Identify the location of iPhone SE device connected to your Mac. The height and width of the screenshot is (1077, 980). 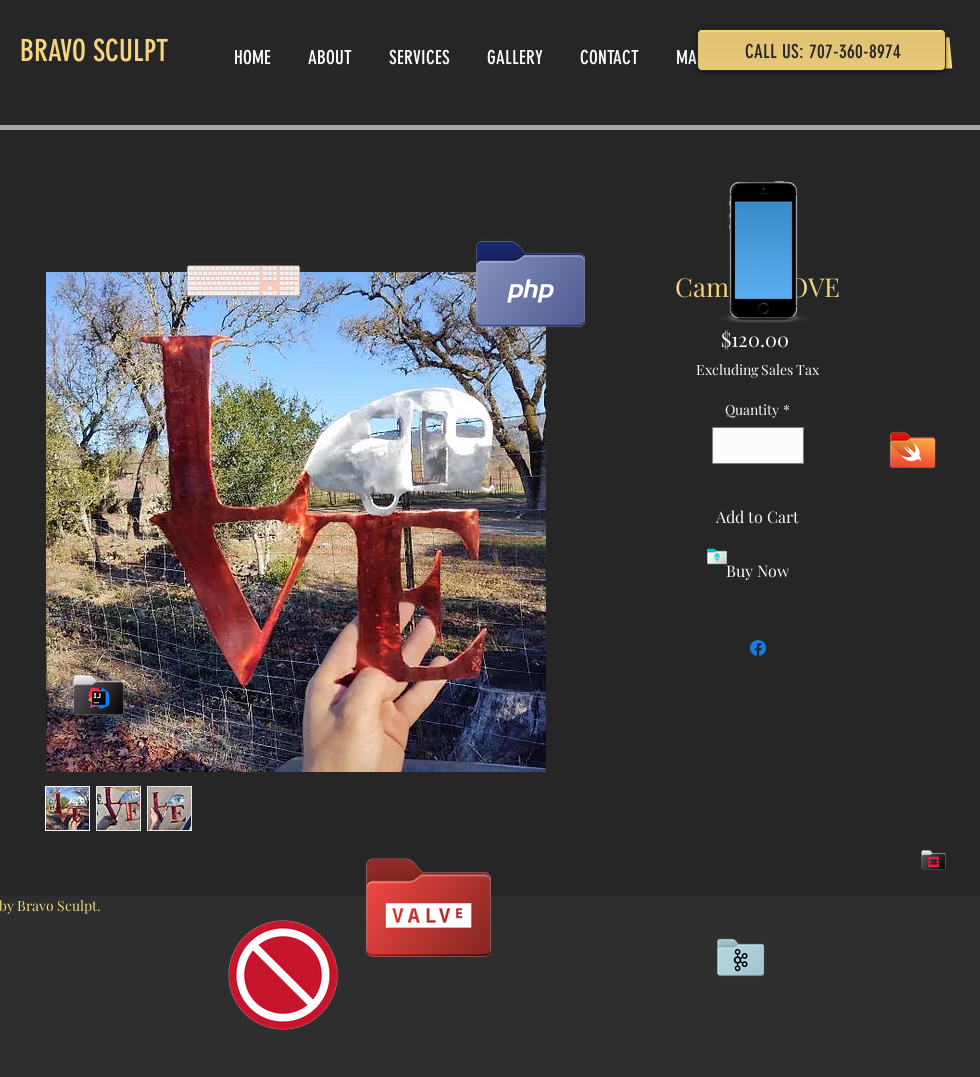
(763, 252).